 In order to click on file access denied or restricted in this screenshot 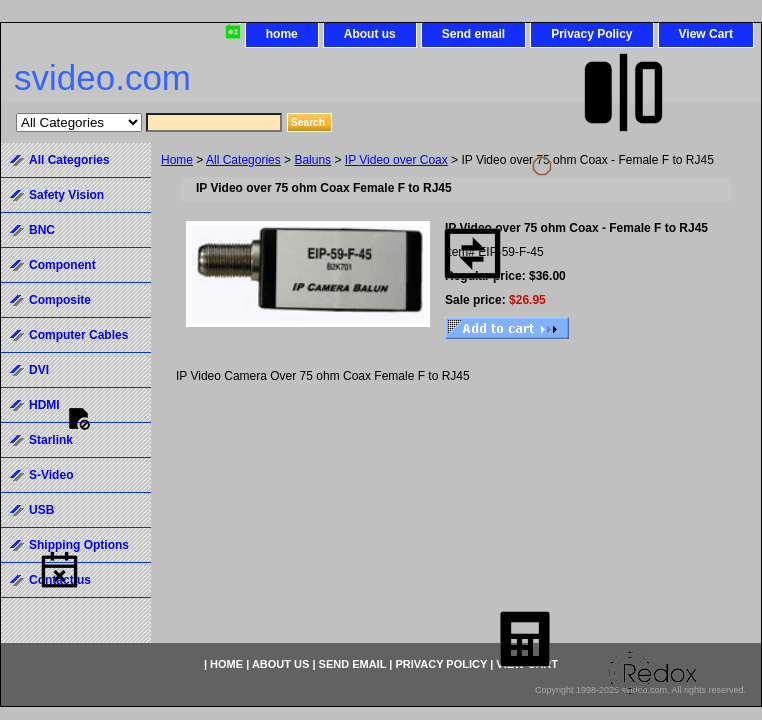, I will do `click(78, 418)`.